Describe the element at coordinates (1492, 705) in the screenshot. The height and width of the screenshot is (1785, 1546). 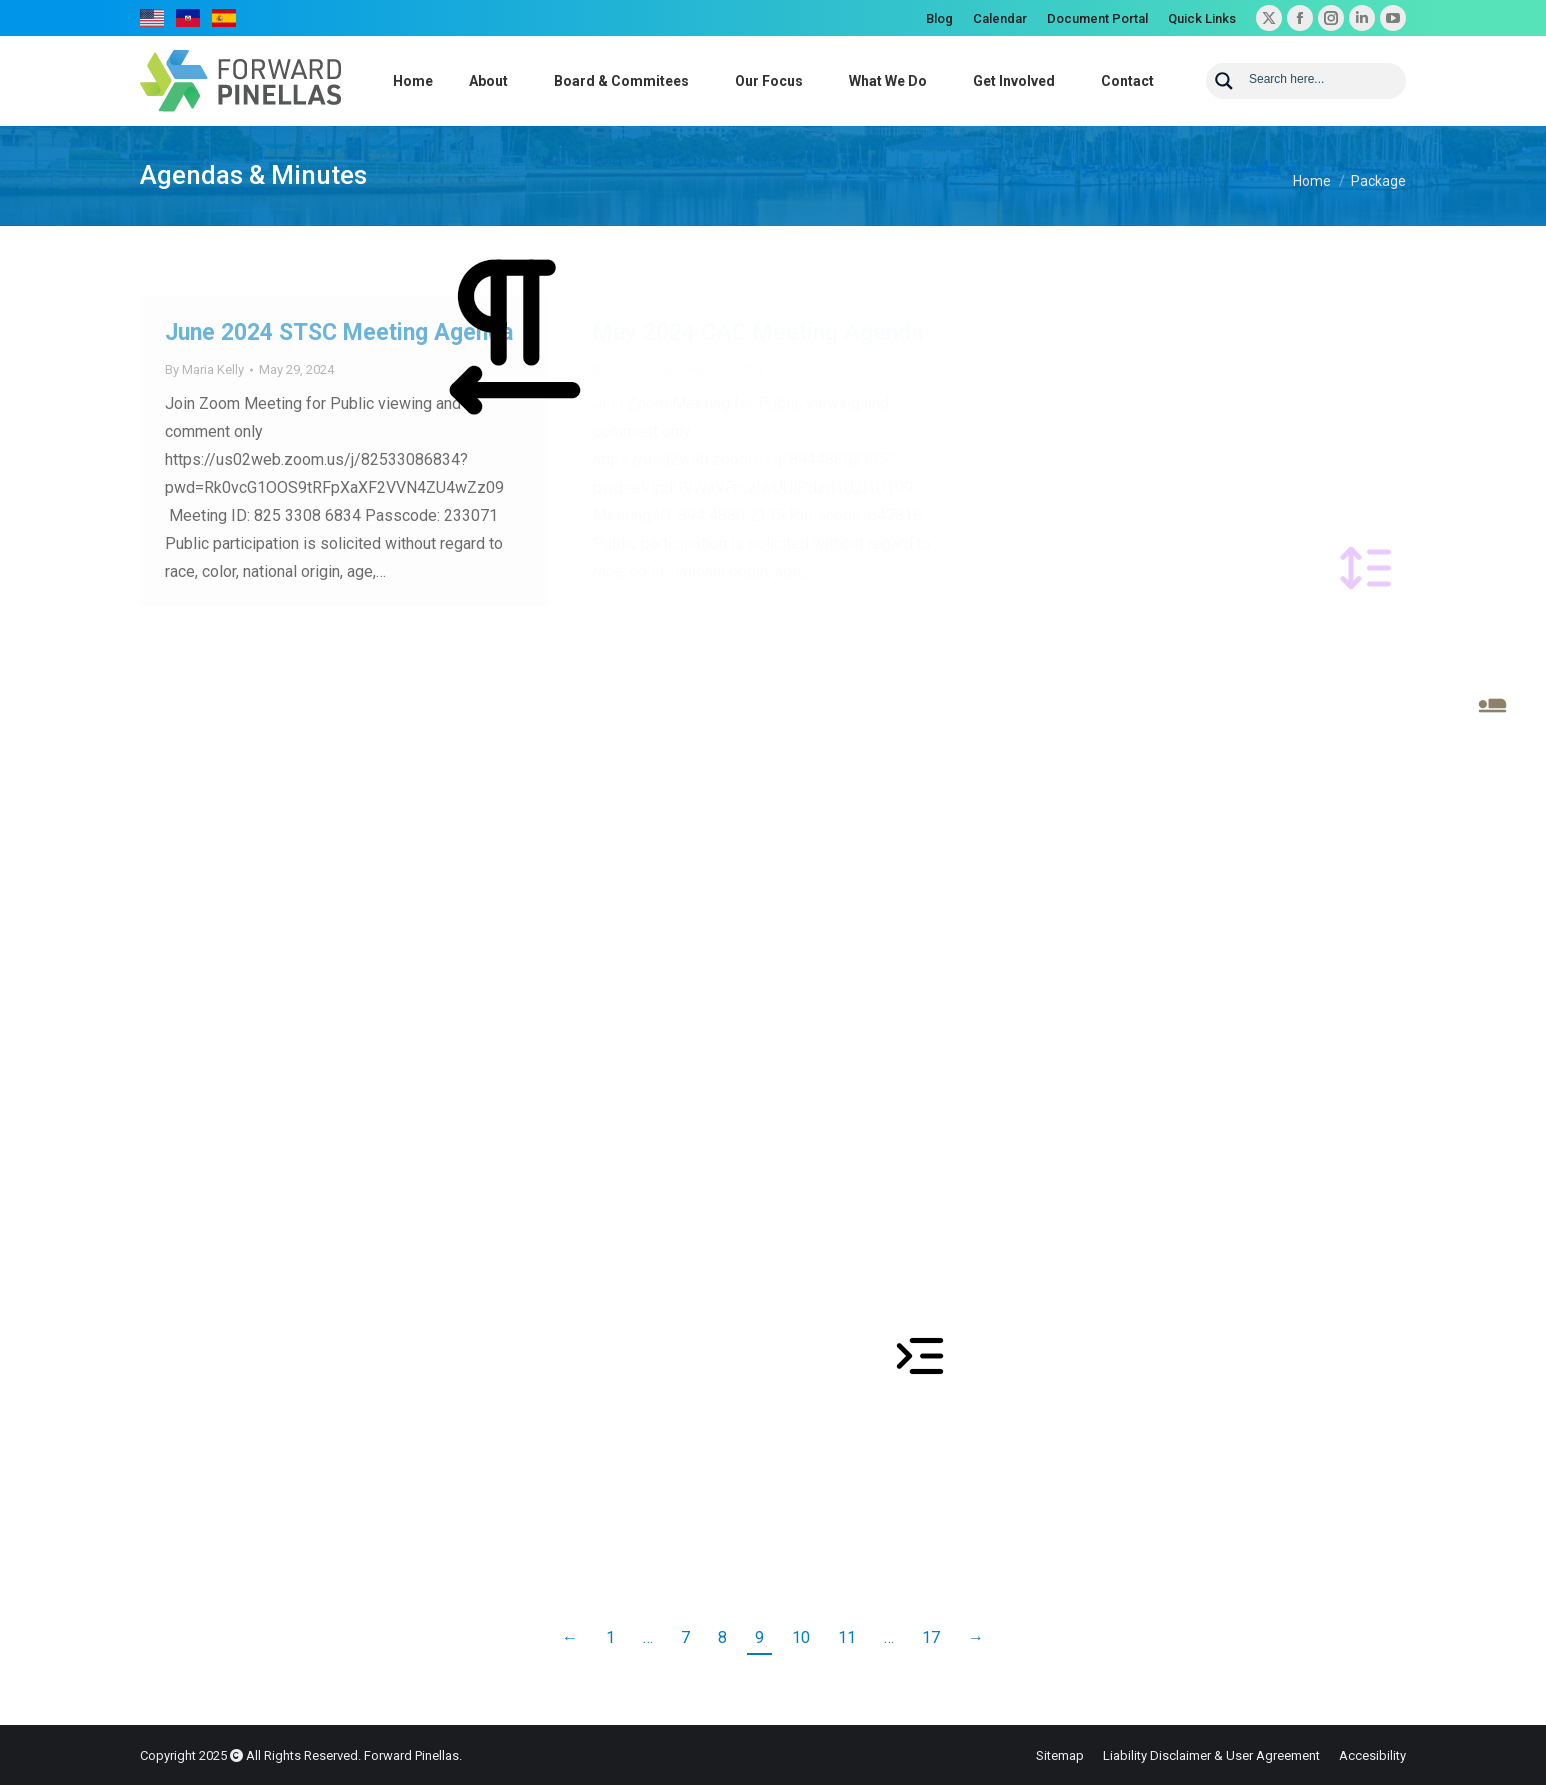
I see `view hotel or accommodation options` at that location.